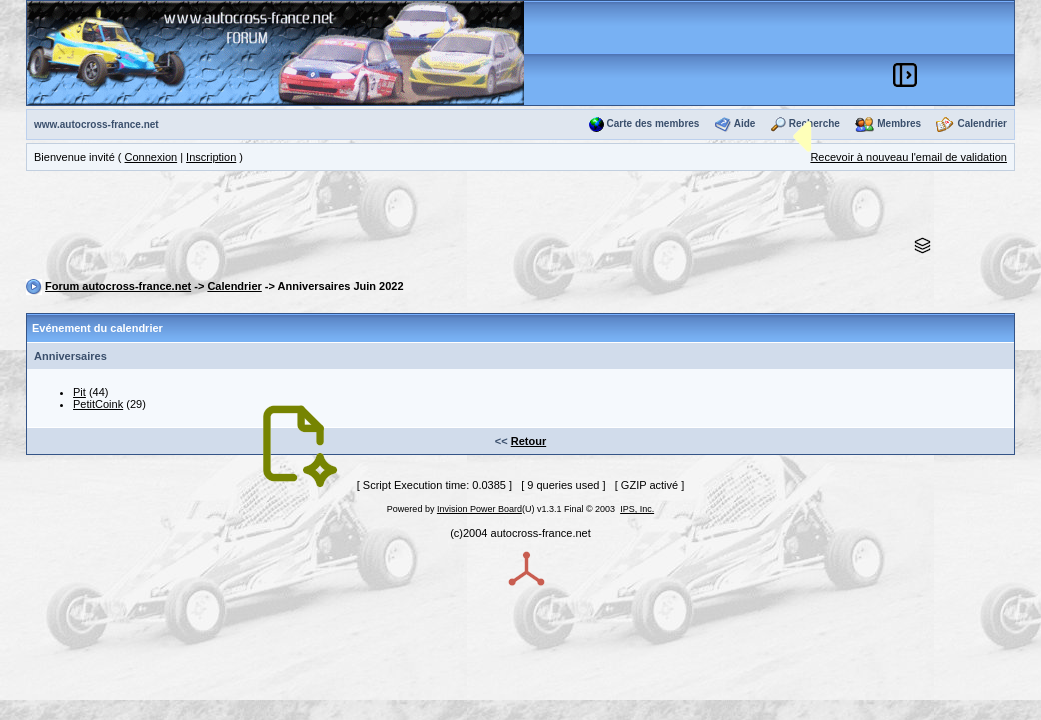 The width and height of the screenshot is (1041, 720). I want to click on toggle layer visibility in an editor, so click(922, 245).